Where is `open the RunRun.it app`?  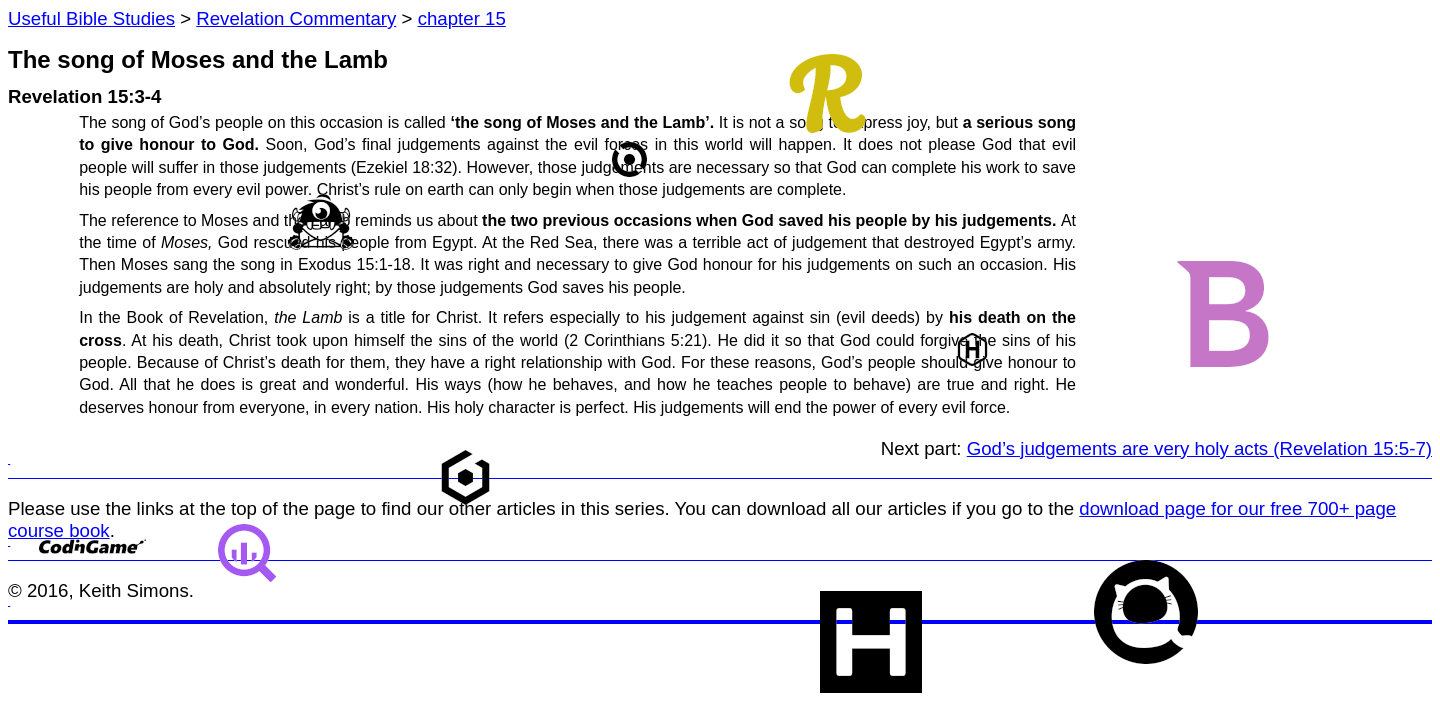 open the RunRun.it app is located at coordinates (827, 93).